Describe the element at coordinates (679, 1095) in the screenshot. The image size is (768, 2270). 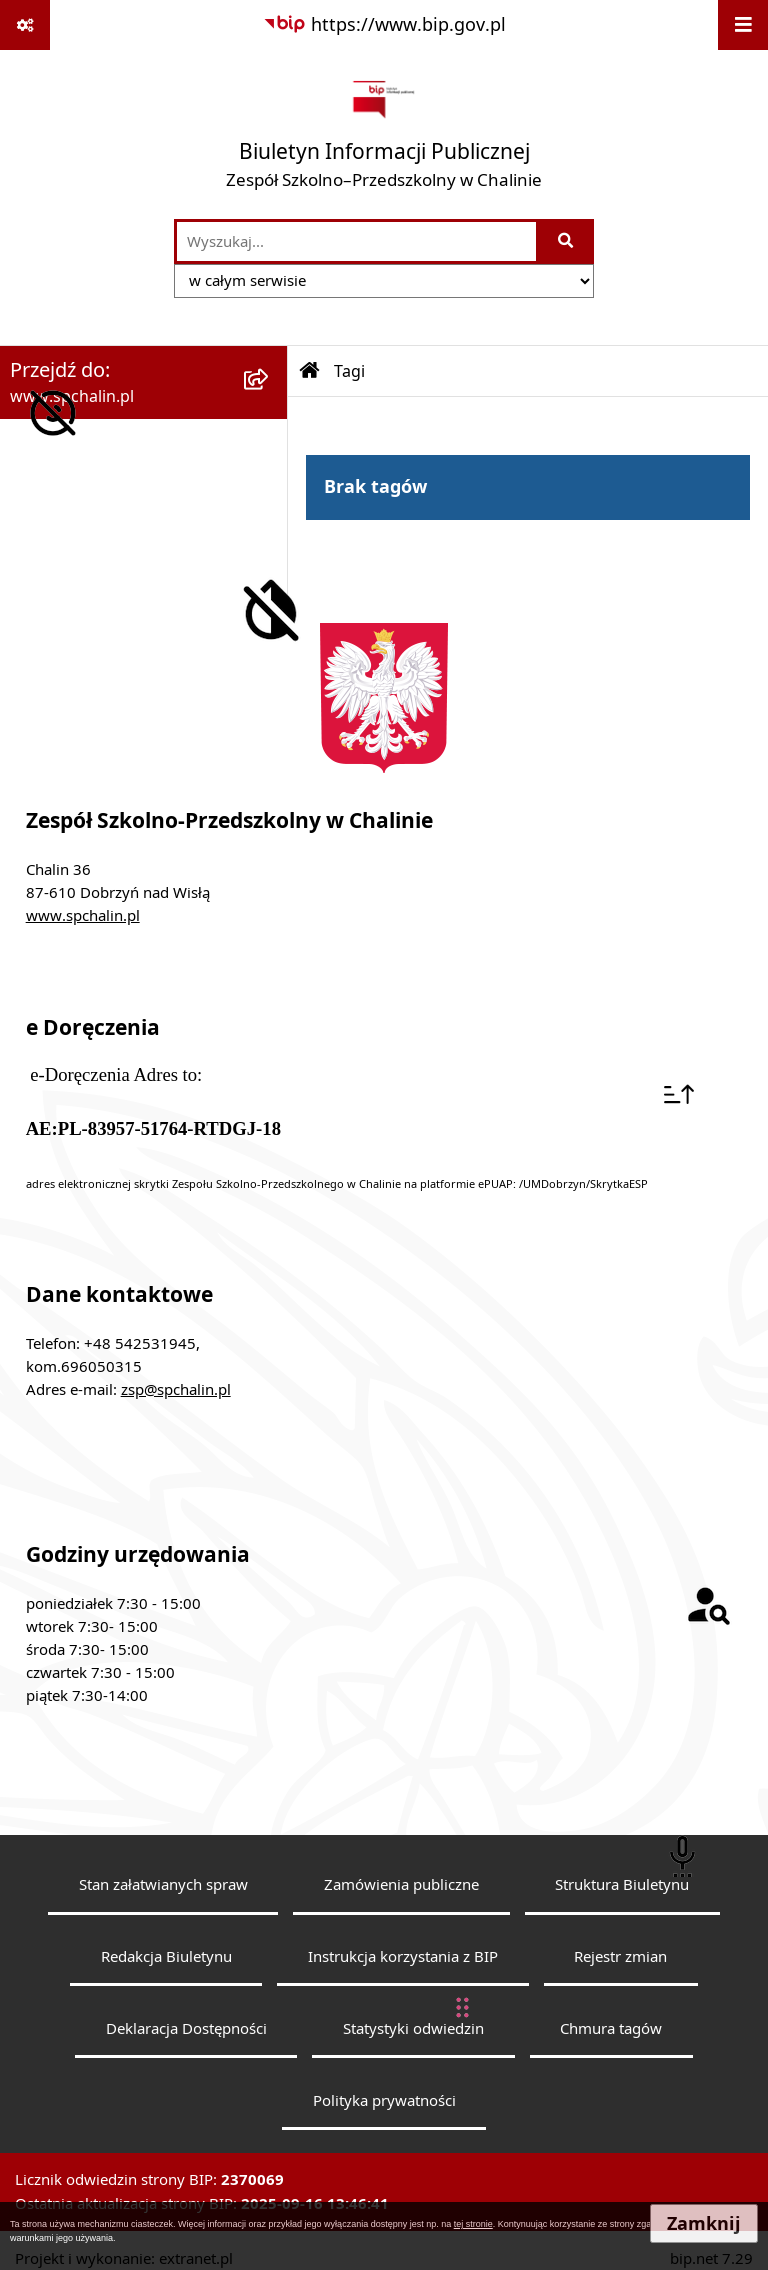
I see `sort items in ascending order` at that location.